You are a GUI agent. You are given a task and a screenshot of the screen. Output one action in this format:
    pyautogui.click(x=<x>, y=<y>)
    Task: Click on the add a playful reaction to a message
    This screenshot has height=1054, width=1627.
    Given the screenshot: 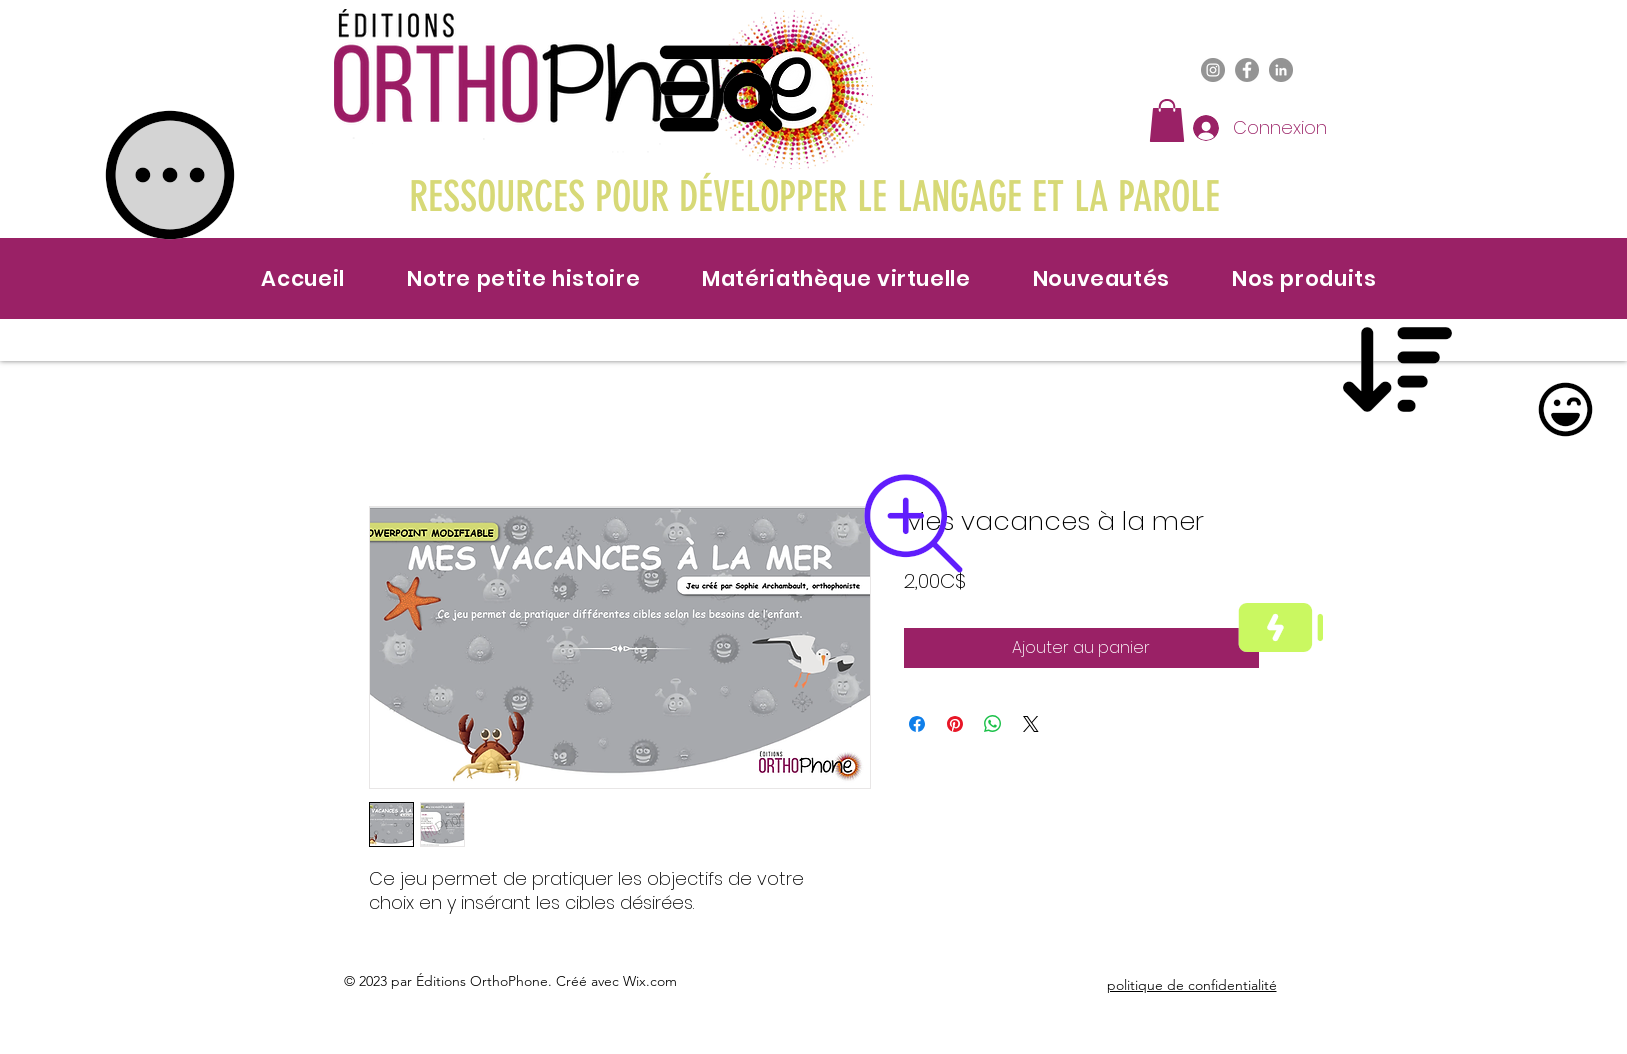 What is the action you would take?
    pyautogui.click(x=1565, y=409)
    